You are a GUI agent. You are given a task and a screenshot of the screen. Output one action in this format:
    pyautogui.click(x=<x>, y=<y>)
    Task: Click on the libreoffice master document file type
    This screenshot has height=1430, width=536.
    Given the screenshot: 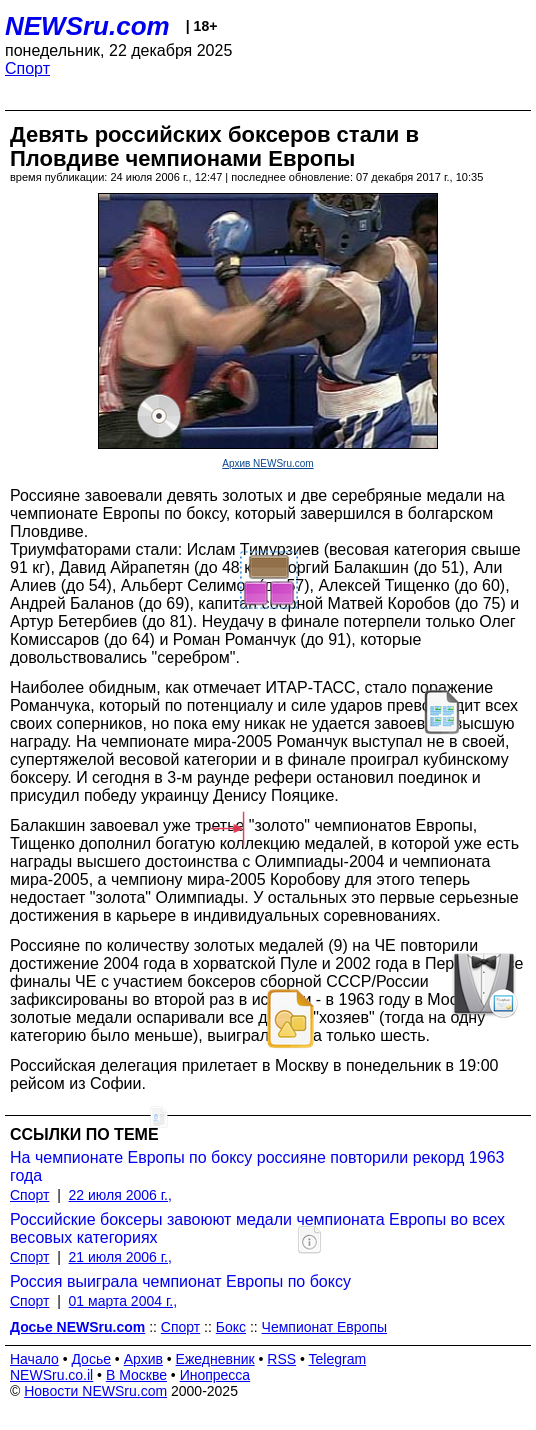 What is the action you would take?
    pyautogui.click(x=442, y=712)
    